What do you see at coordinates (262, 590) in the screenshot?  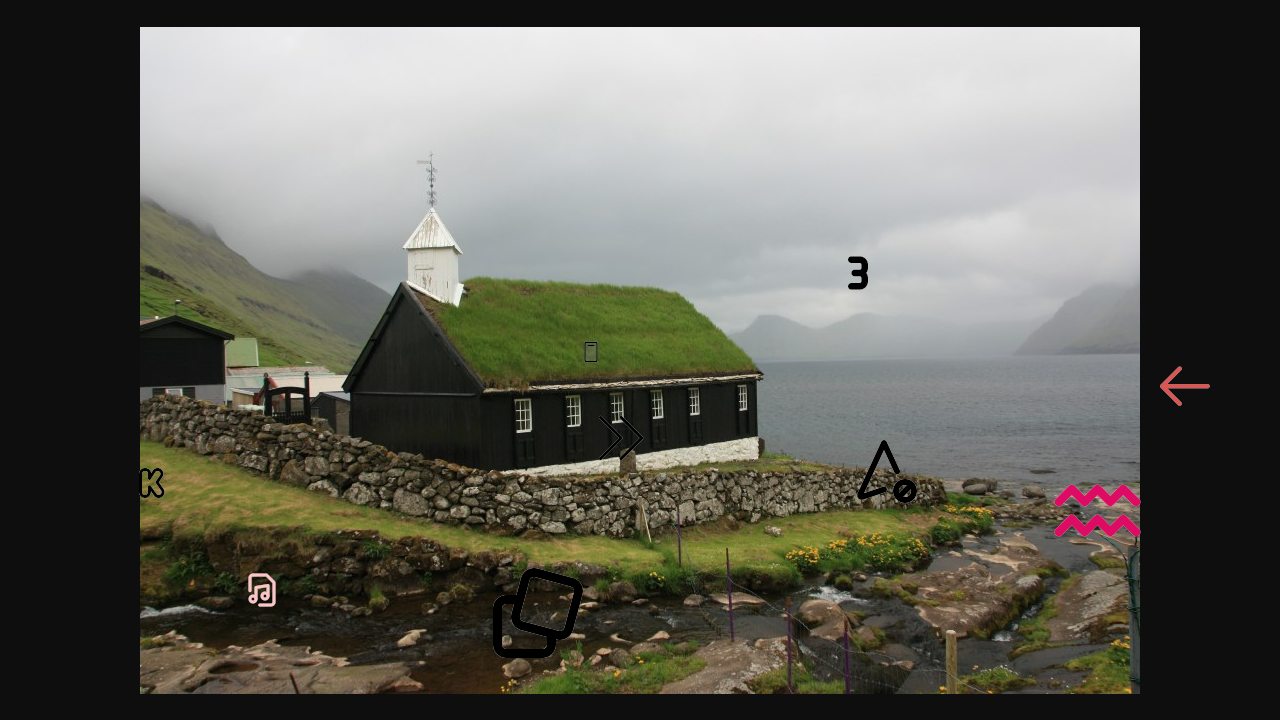 I see `open an audio or music file` at bounding box center [262, 590].